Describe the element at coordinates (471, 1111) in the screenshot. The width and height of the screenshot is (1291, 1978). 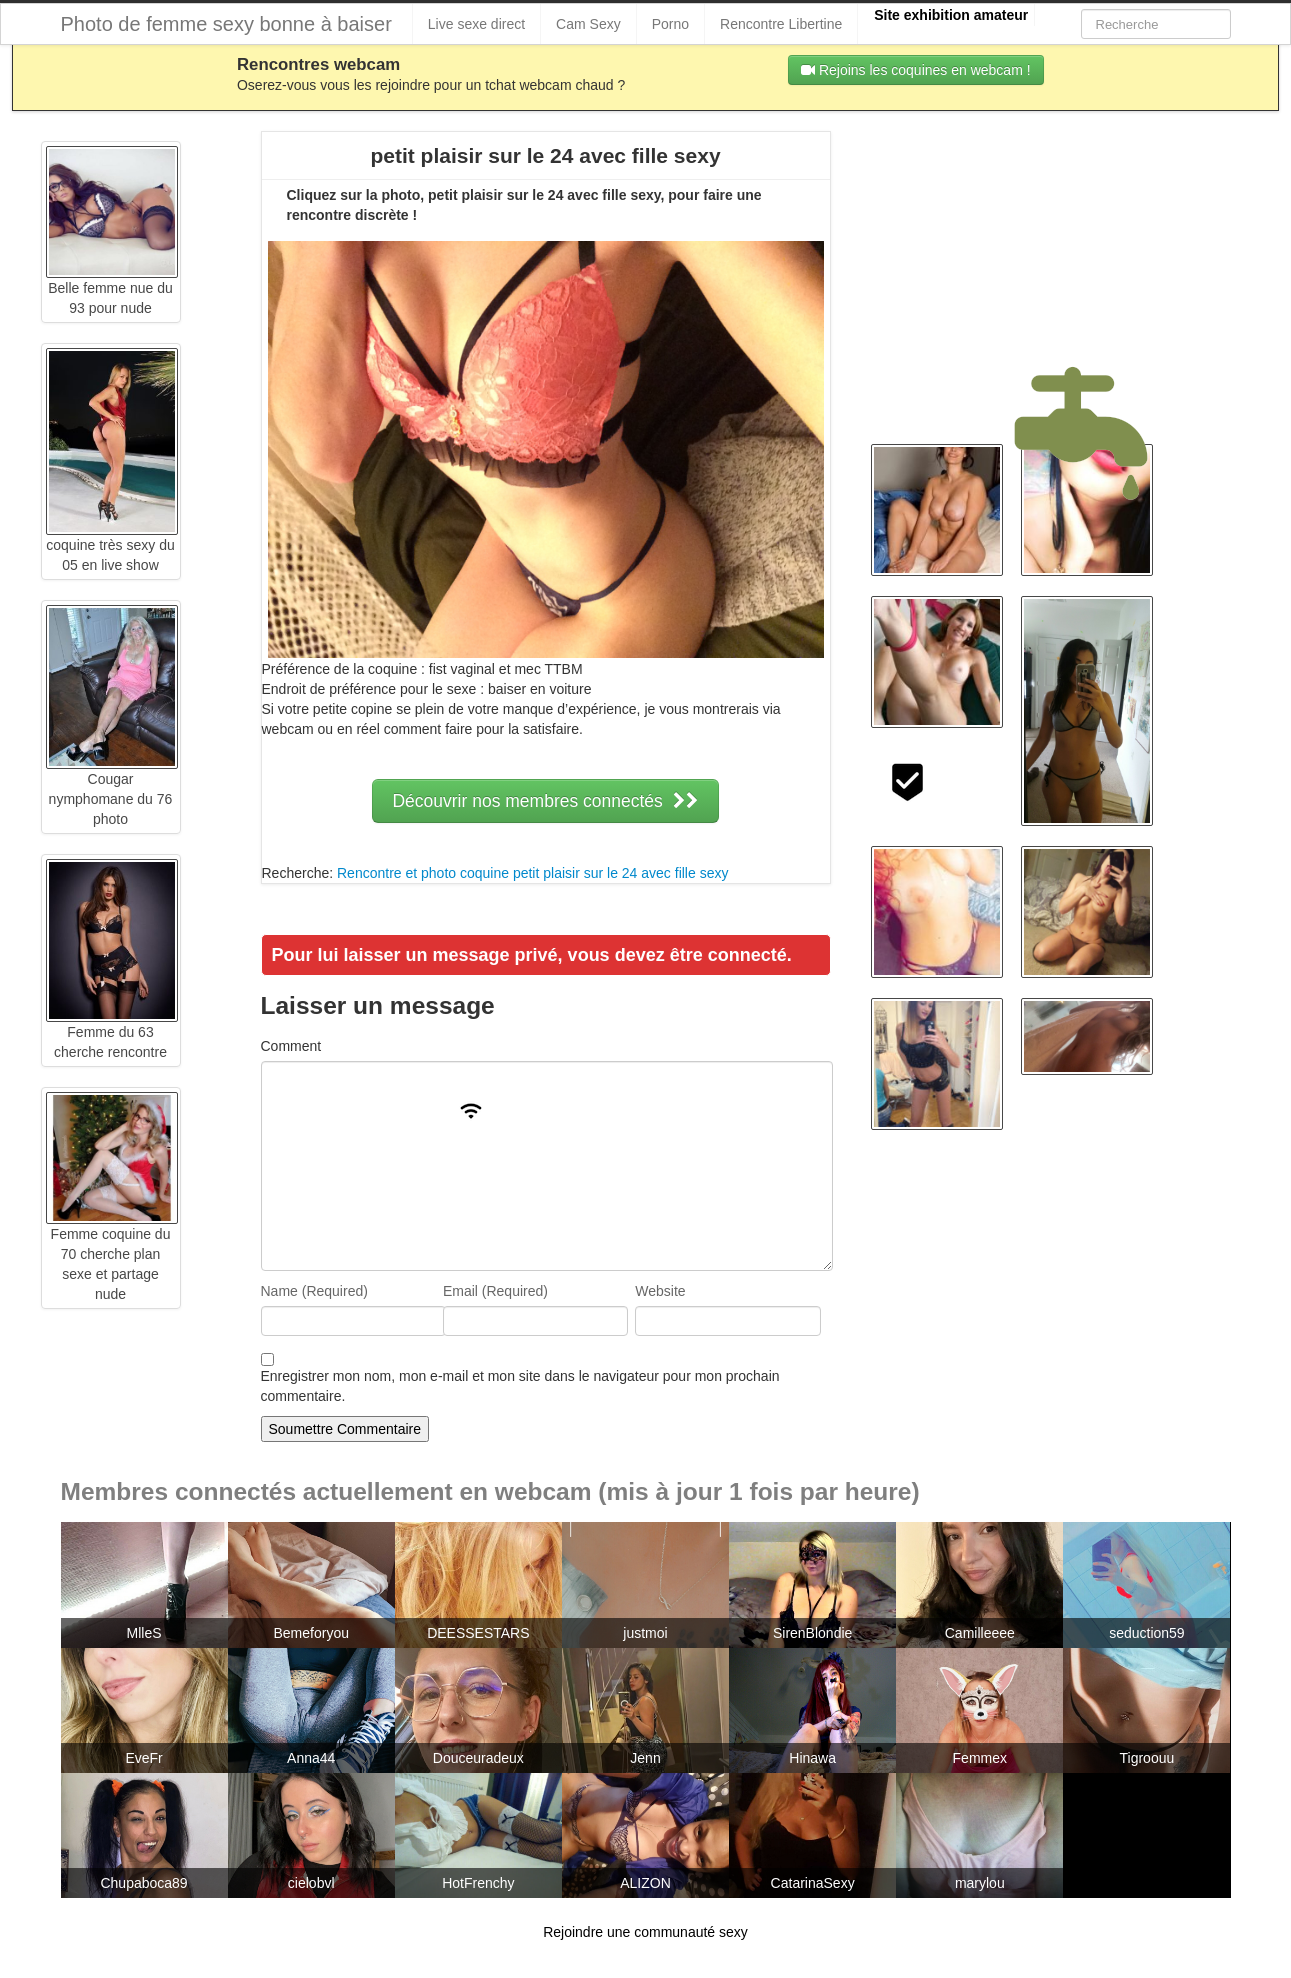
I see `indicates active wifi connection` at that location.